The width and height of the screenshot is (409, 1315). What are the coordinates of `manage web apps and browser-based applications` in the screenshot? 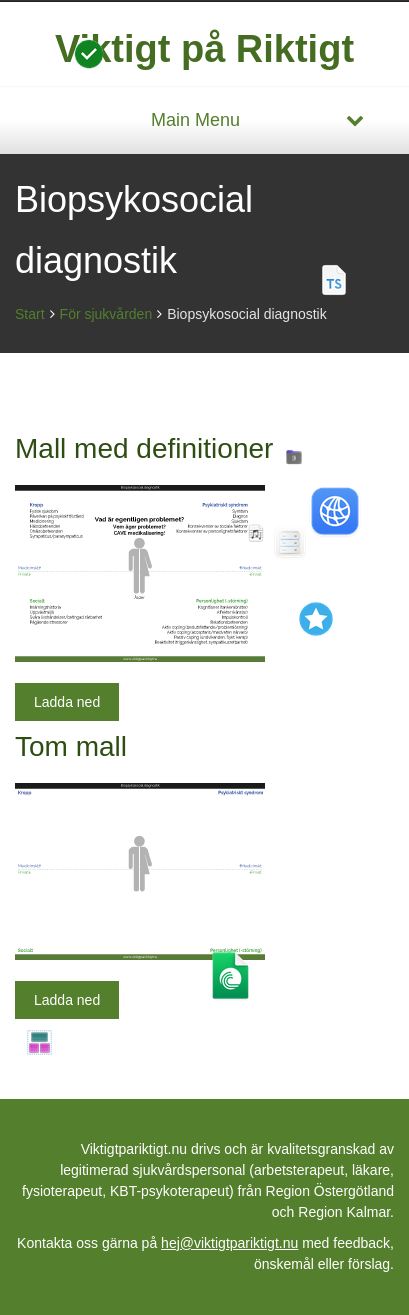 It's located at (335, 512).